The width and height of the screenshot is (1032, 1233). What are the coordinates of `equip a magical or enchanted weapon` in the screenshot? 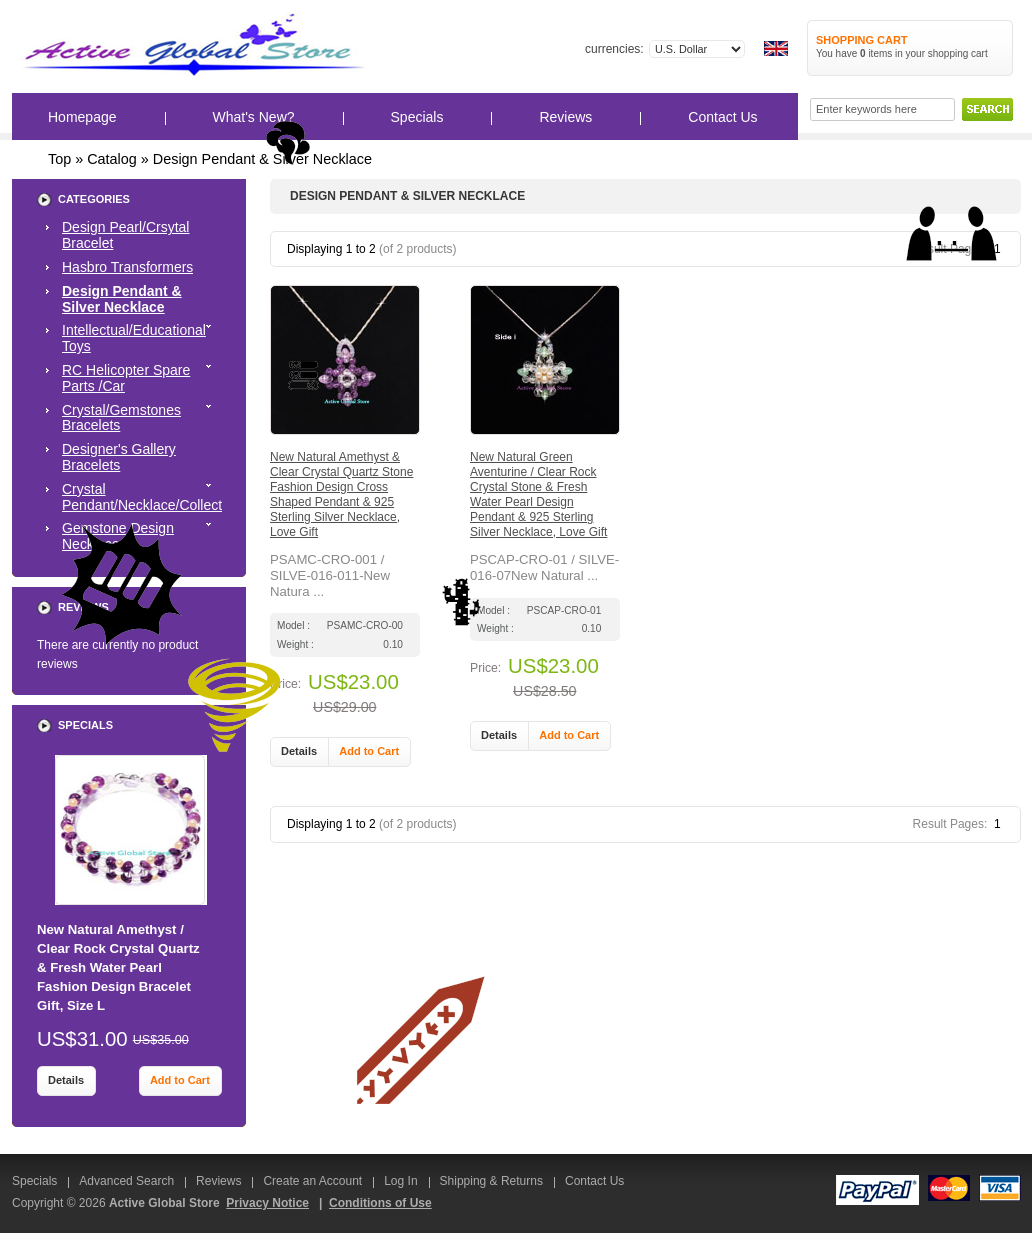 It's located at (420, 1040).